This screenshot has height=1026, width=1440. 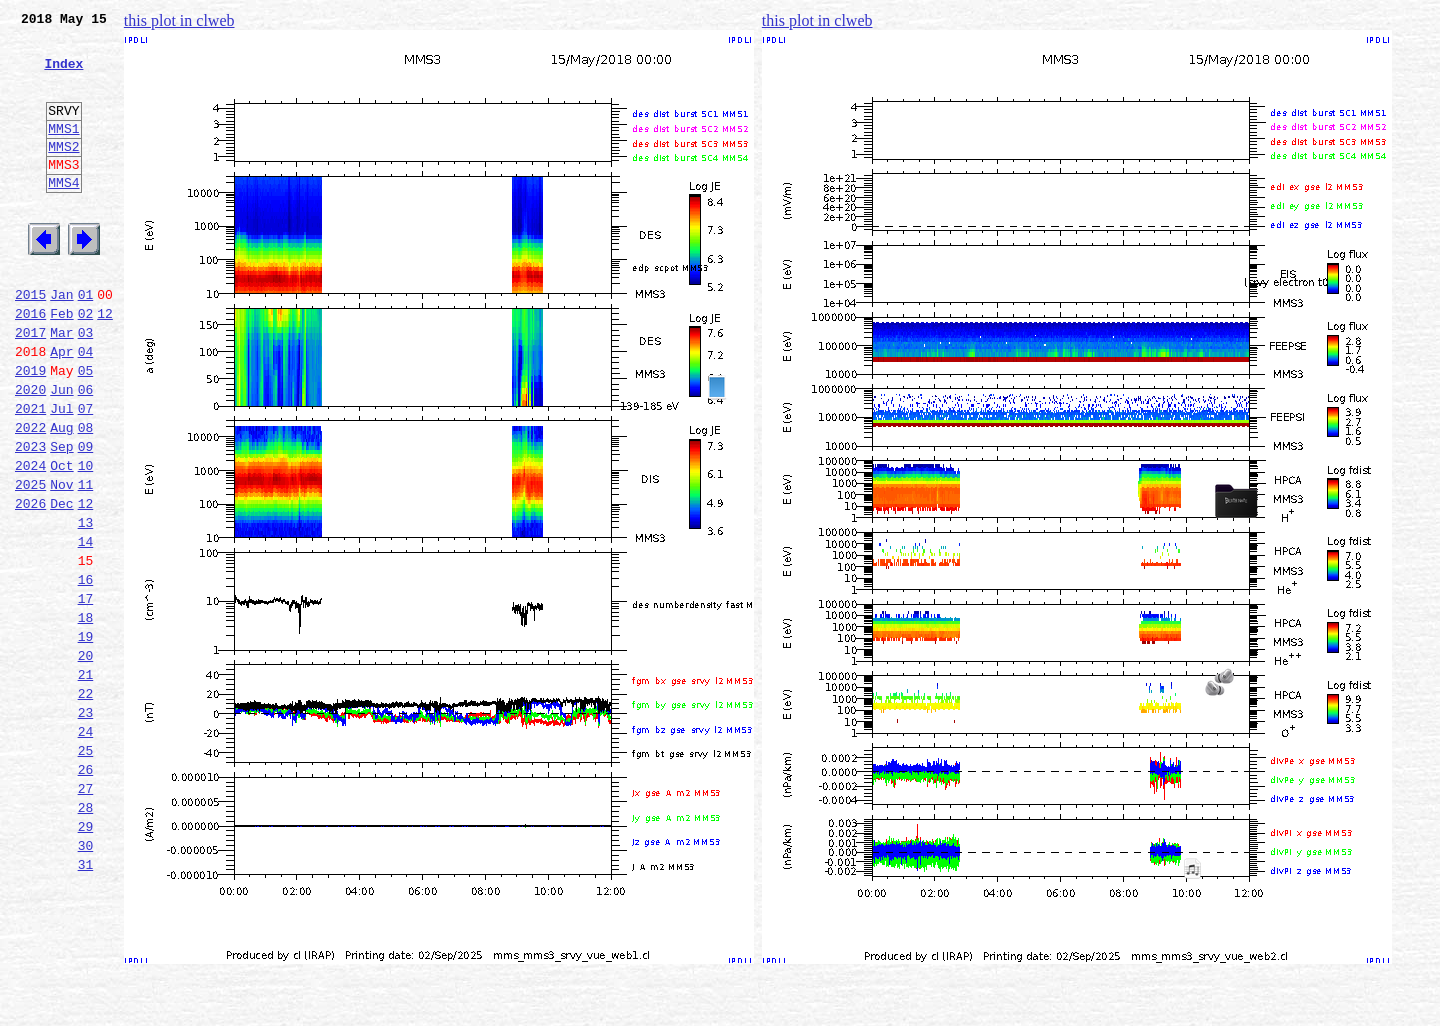 What do you see at coordinates (1192, 868) in the screenshot?
I see `a melody or music audio file` at bounding box center [1192, 868].